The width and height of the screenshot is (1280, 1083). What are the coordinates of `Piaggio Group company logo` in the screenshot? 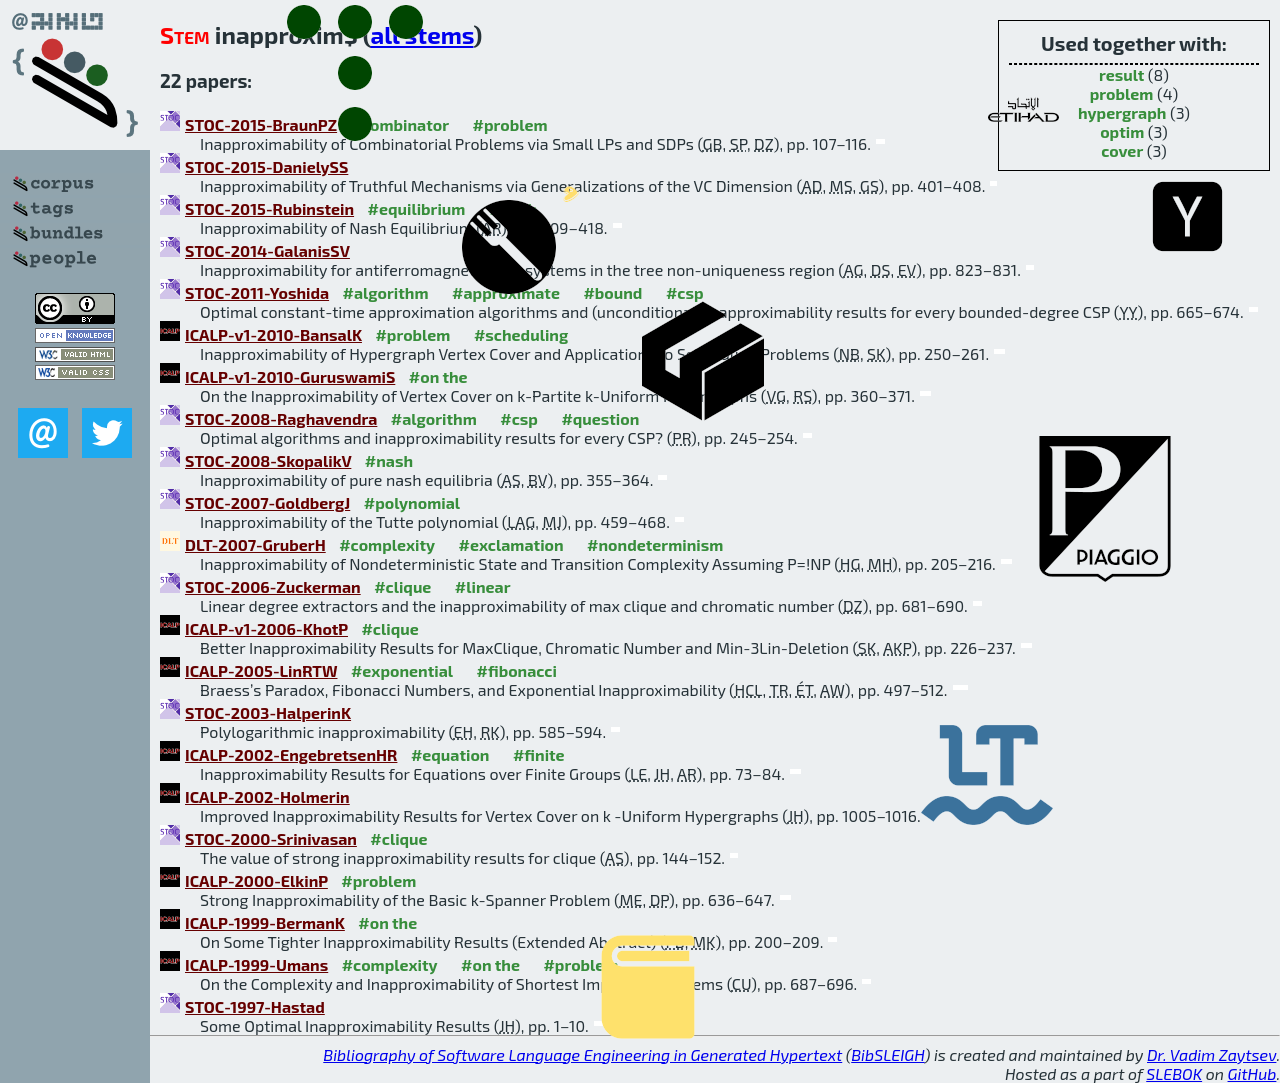 It's located at (1105, 509).